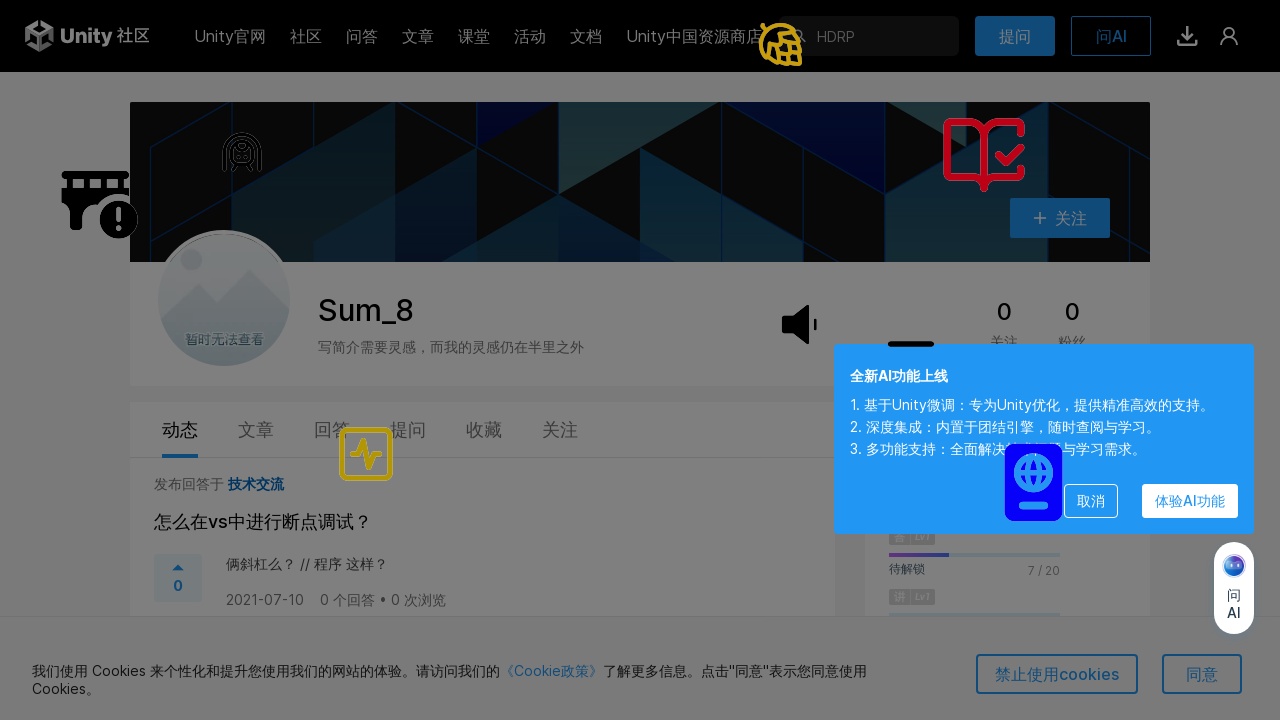 The width and height of the screenshot is (1280, 720). Describe the element at coordinates (99, 200) in the screenshot. I see `bridge alert or infrastructure warning` at that location.